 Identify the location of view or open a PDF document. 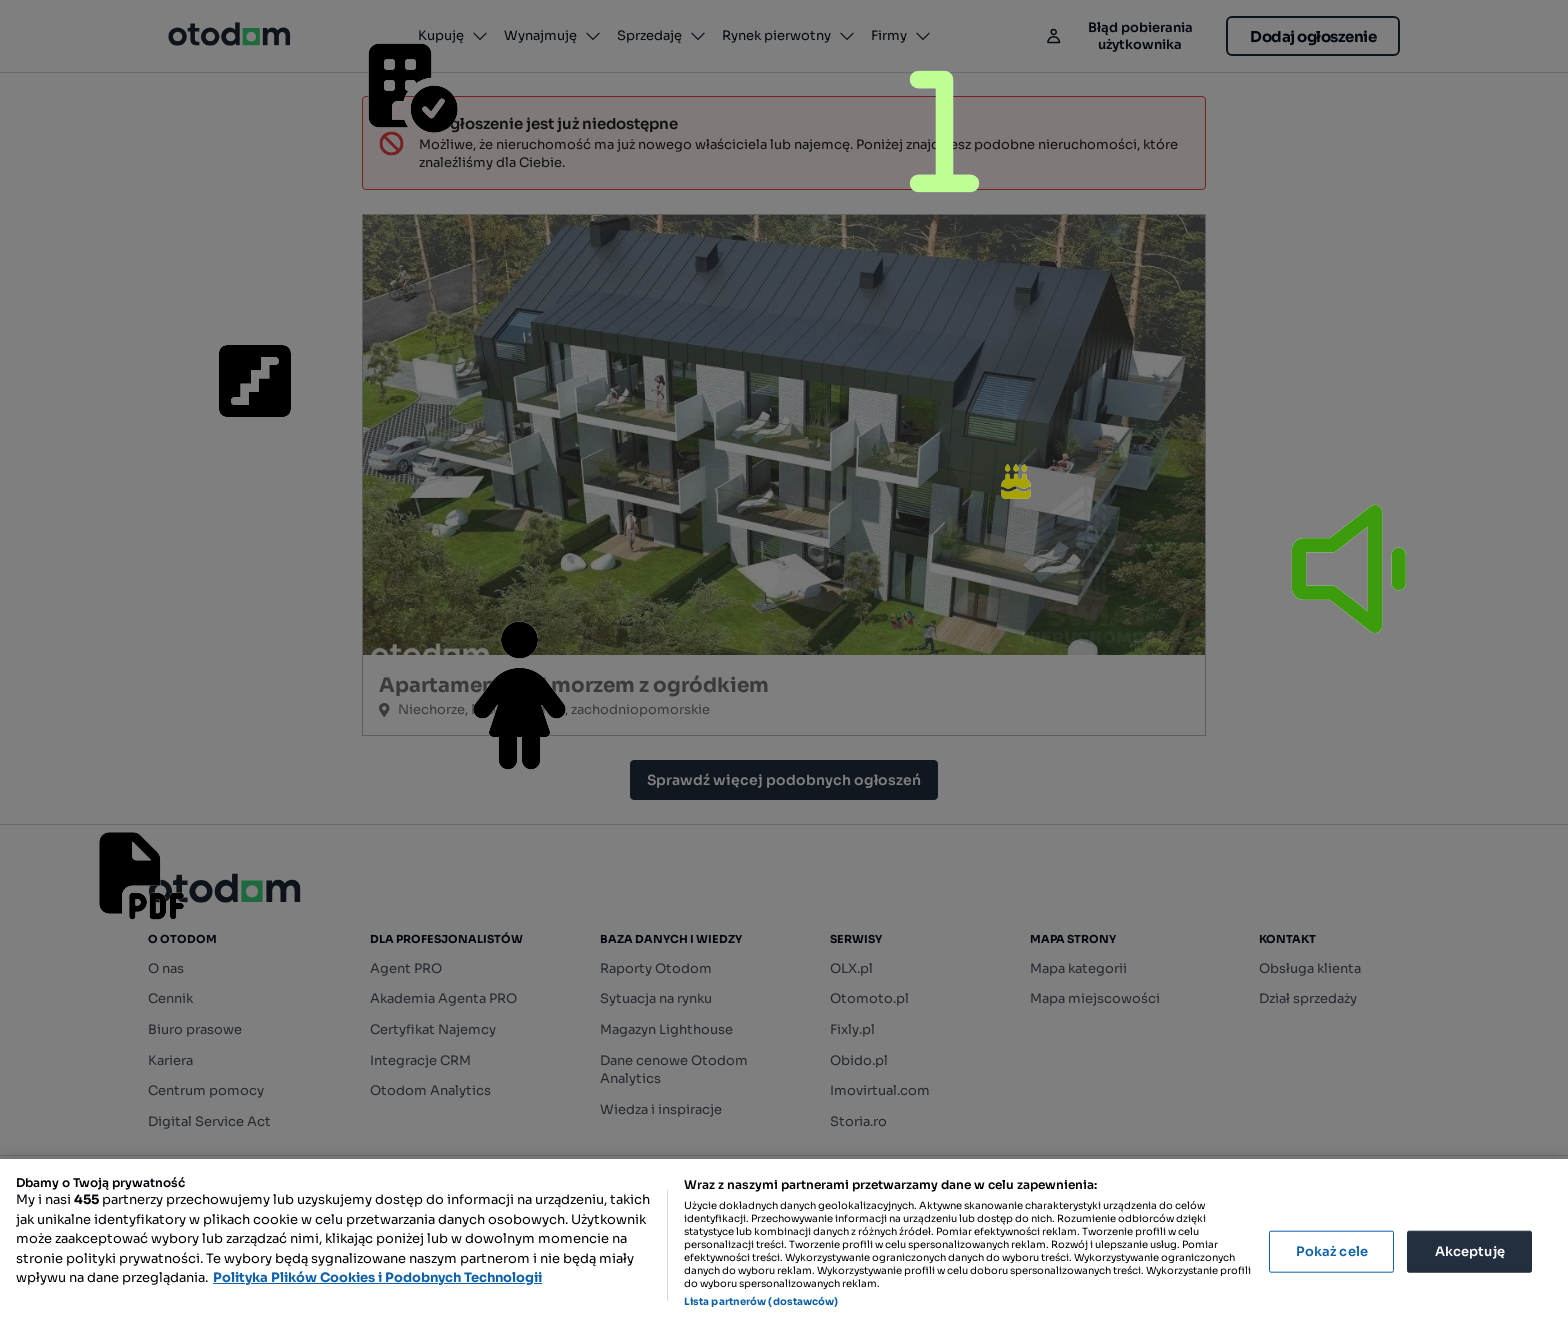
(140, 873).